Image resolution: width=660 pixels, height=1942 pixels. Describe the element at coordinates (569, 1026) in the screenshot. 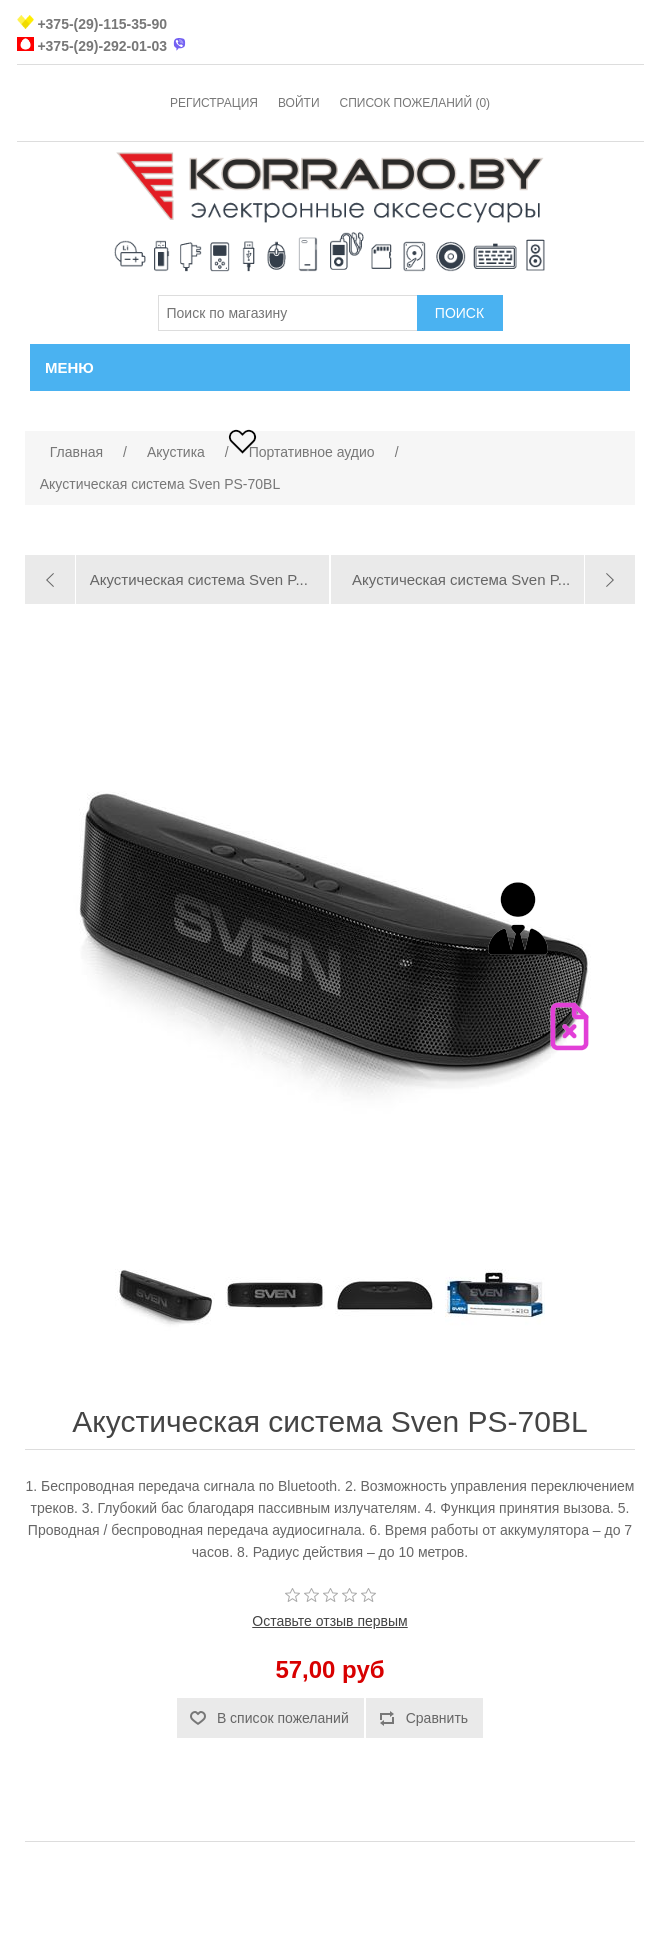

I see `delete or remove a file` at that location.